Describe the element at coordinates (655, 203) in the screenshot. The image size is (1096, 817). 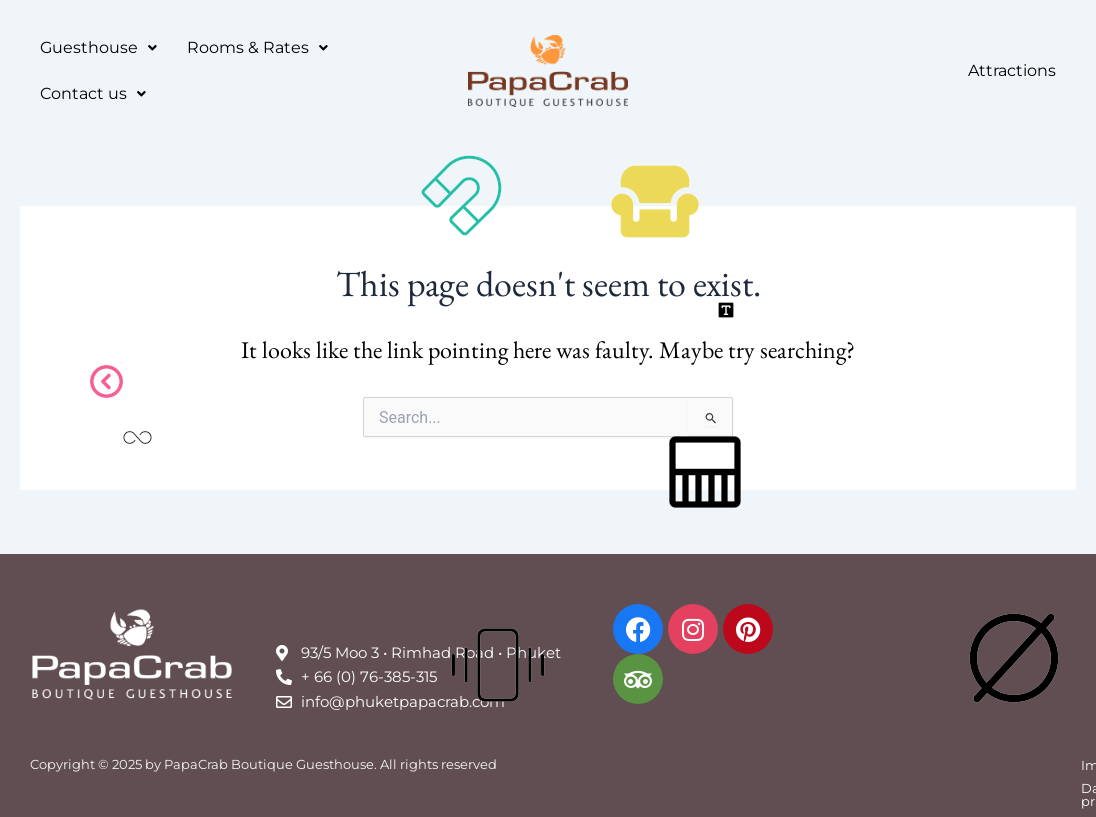
I see `browse furniture or home decor items` at that location.